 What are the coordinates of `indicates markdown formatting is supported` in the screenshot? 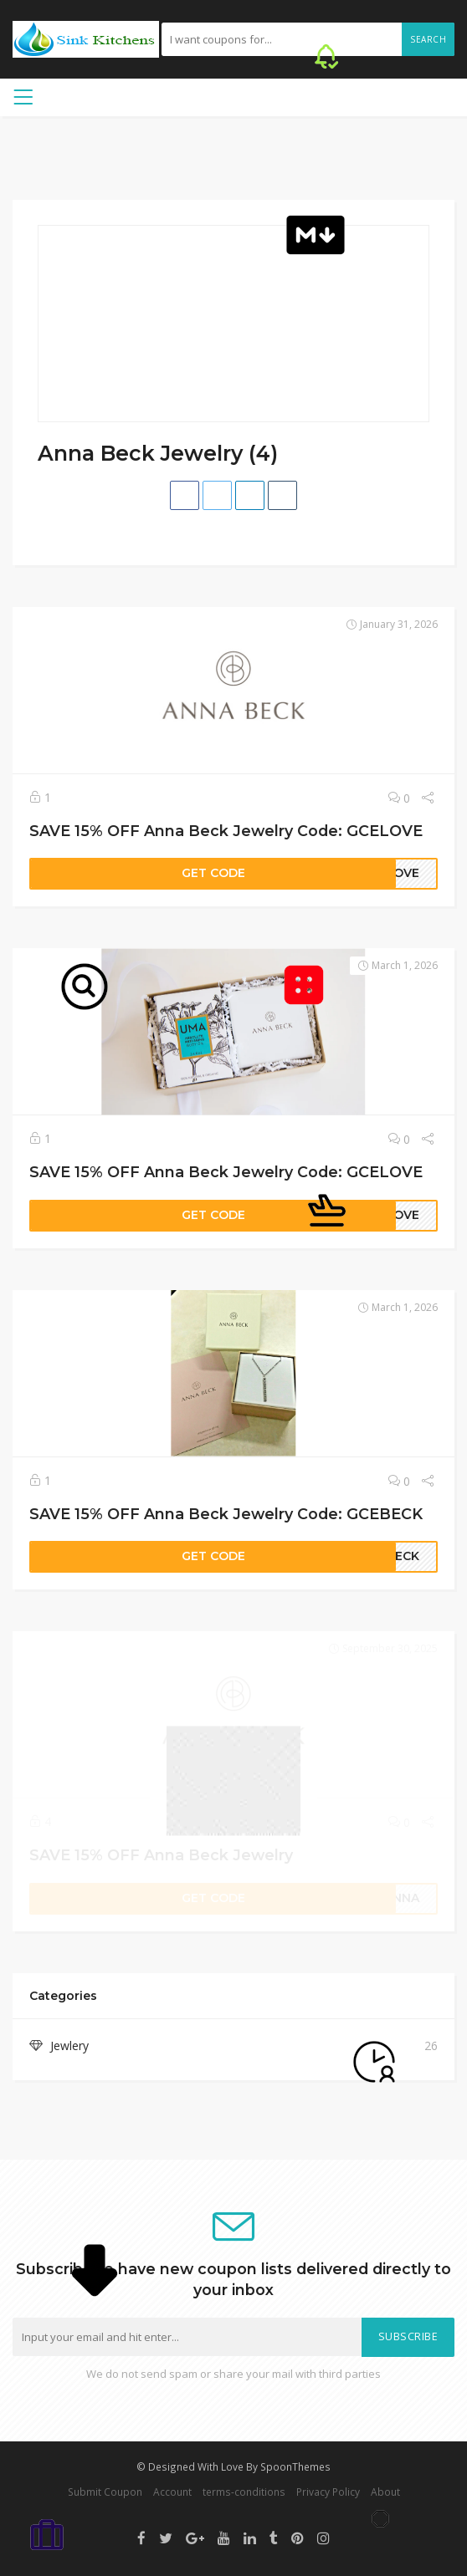 It's located at (316, 235).